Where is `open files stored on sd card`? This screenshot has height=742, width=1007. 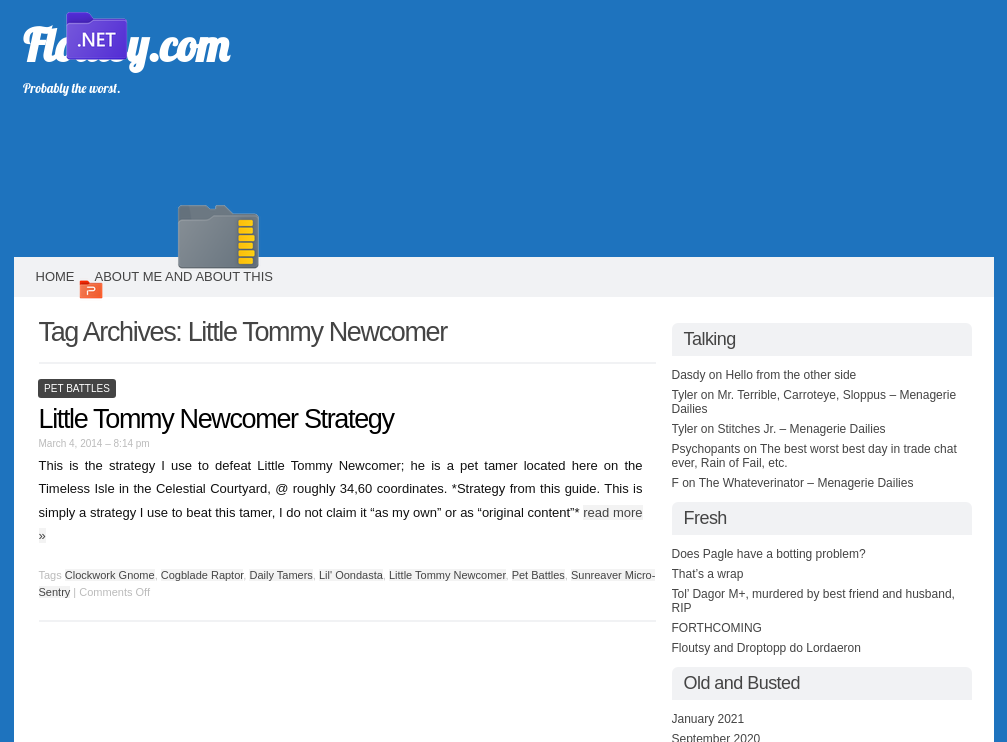
open files stored on sd card is located at coordinates (218, 239).